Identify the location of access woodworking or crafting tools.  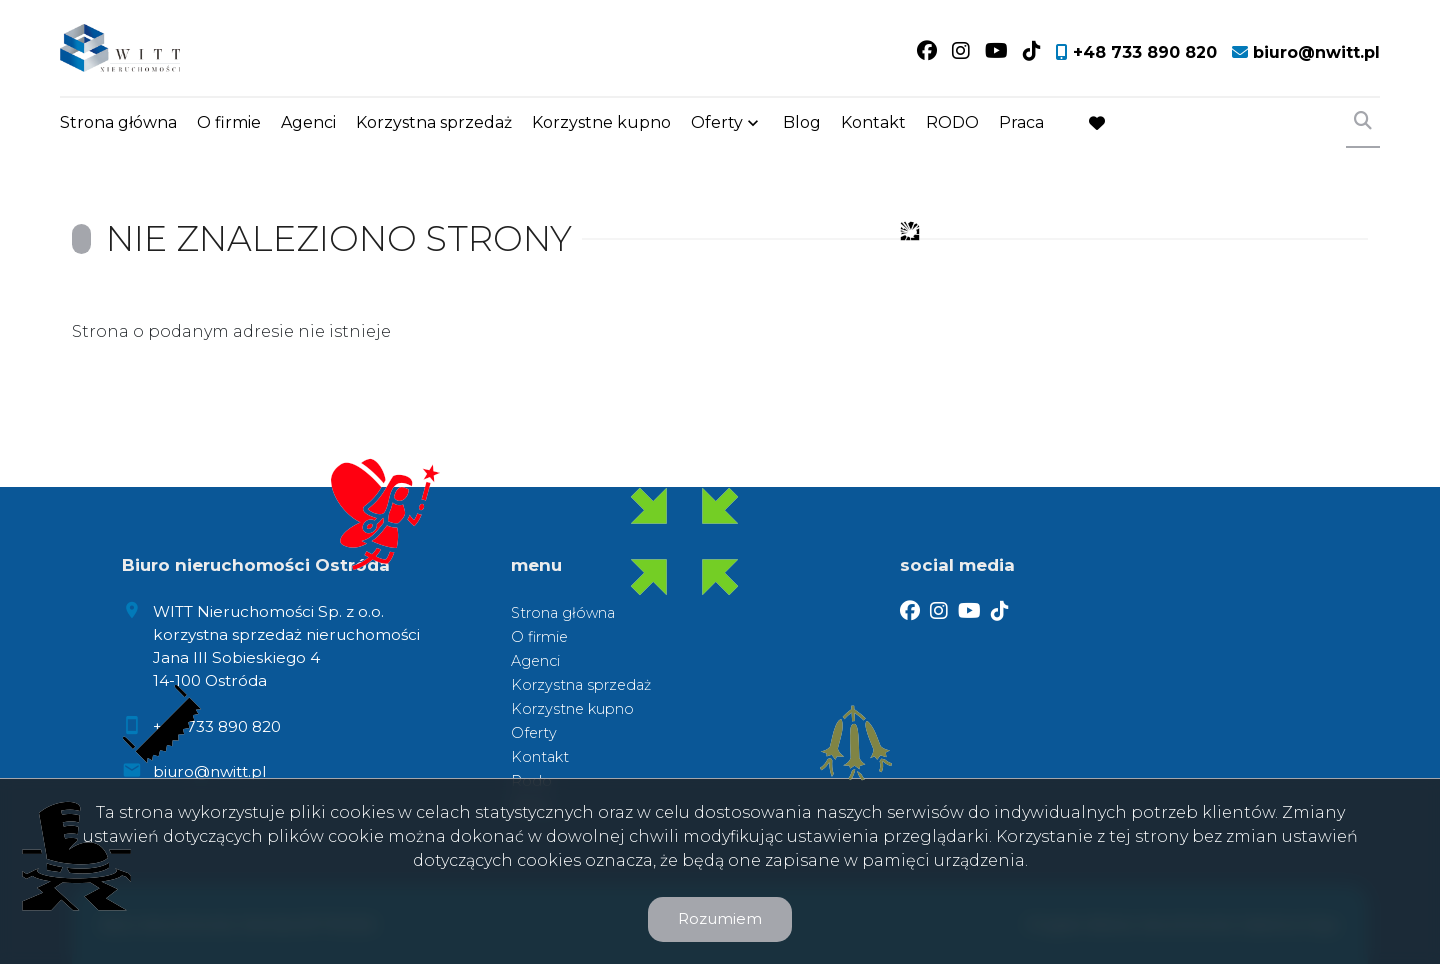
(162, 724).